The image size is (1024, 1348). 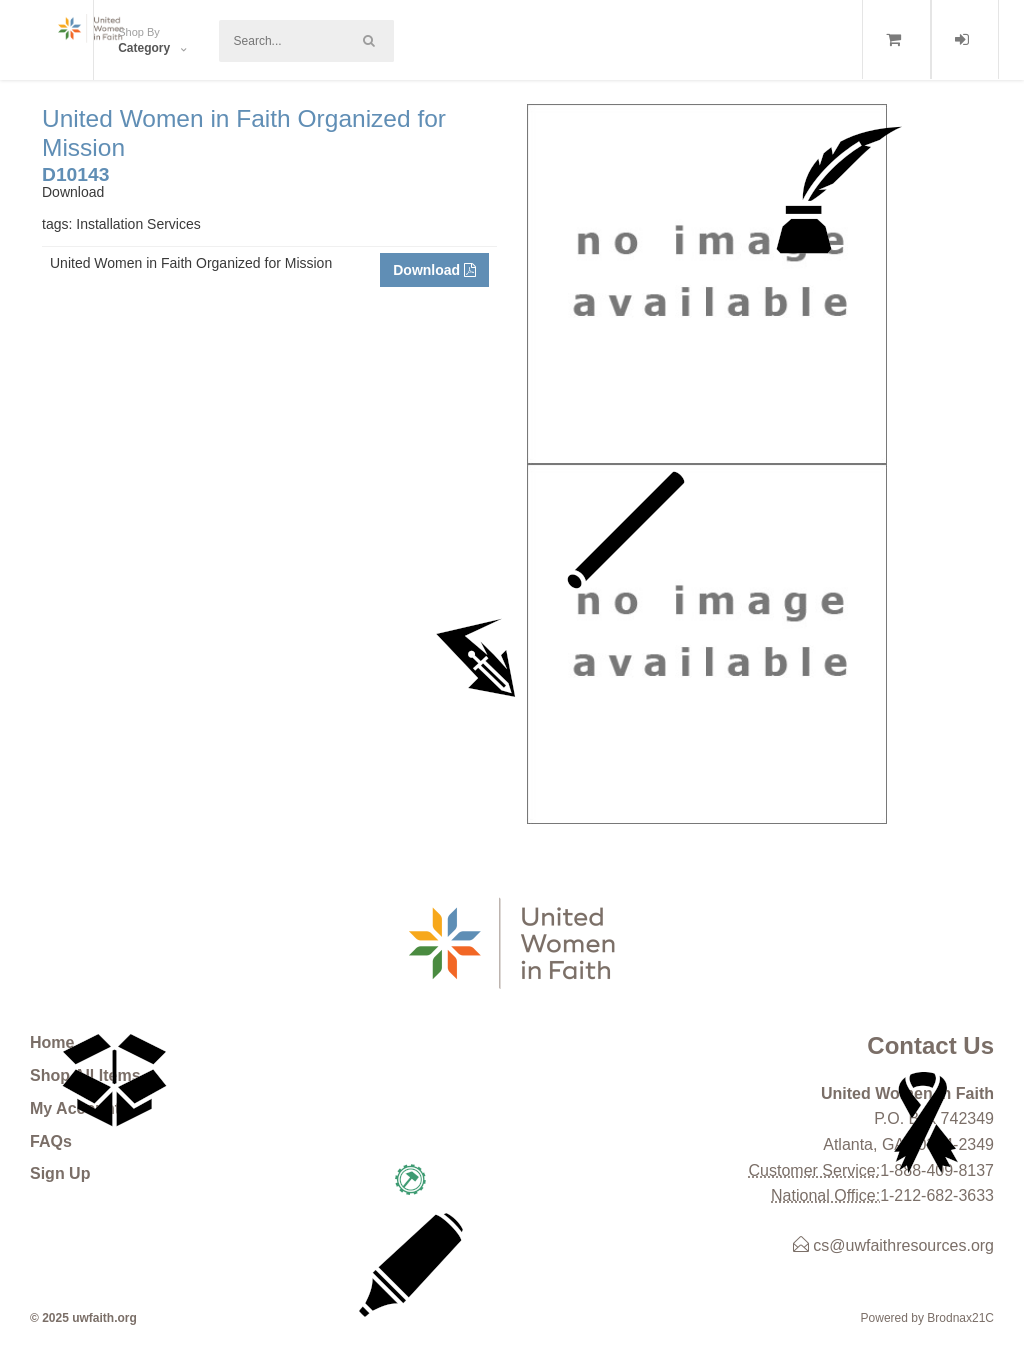 What do you see at coordinates (411, 1265) in the screenshot?
I see `highlight or mark important text` at bounding box center [411, 1265].